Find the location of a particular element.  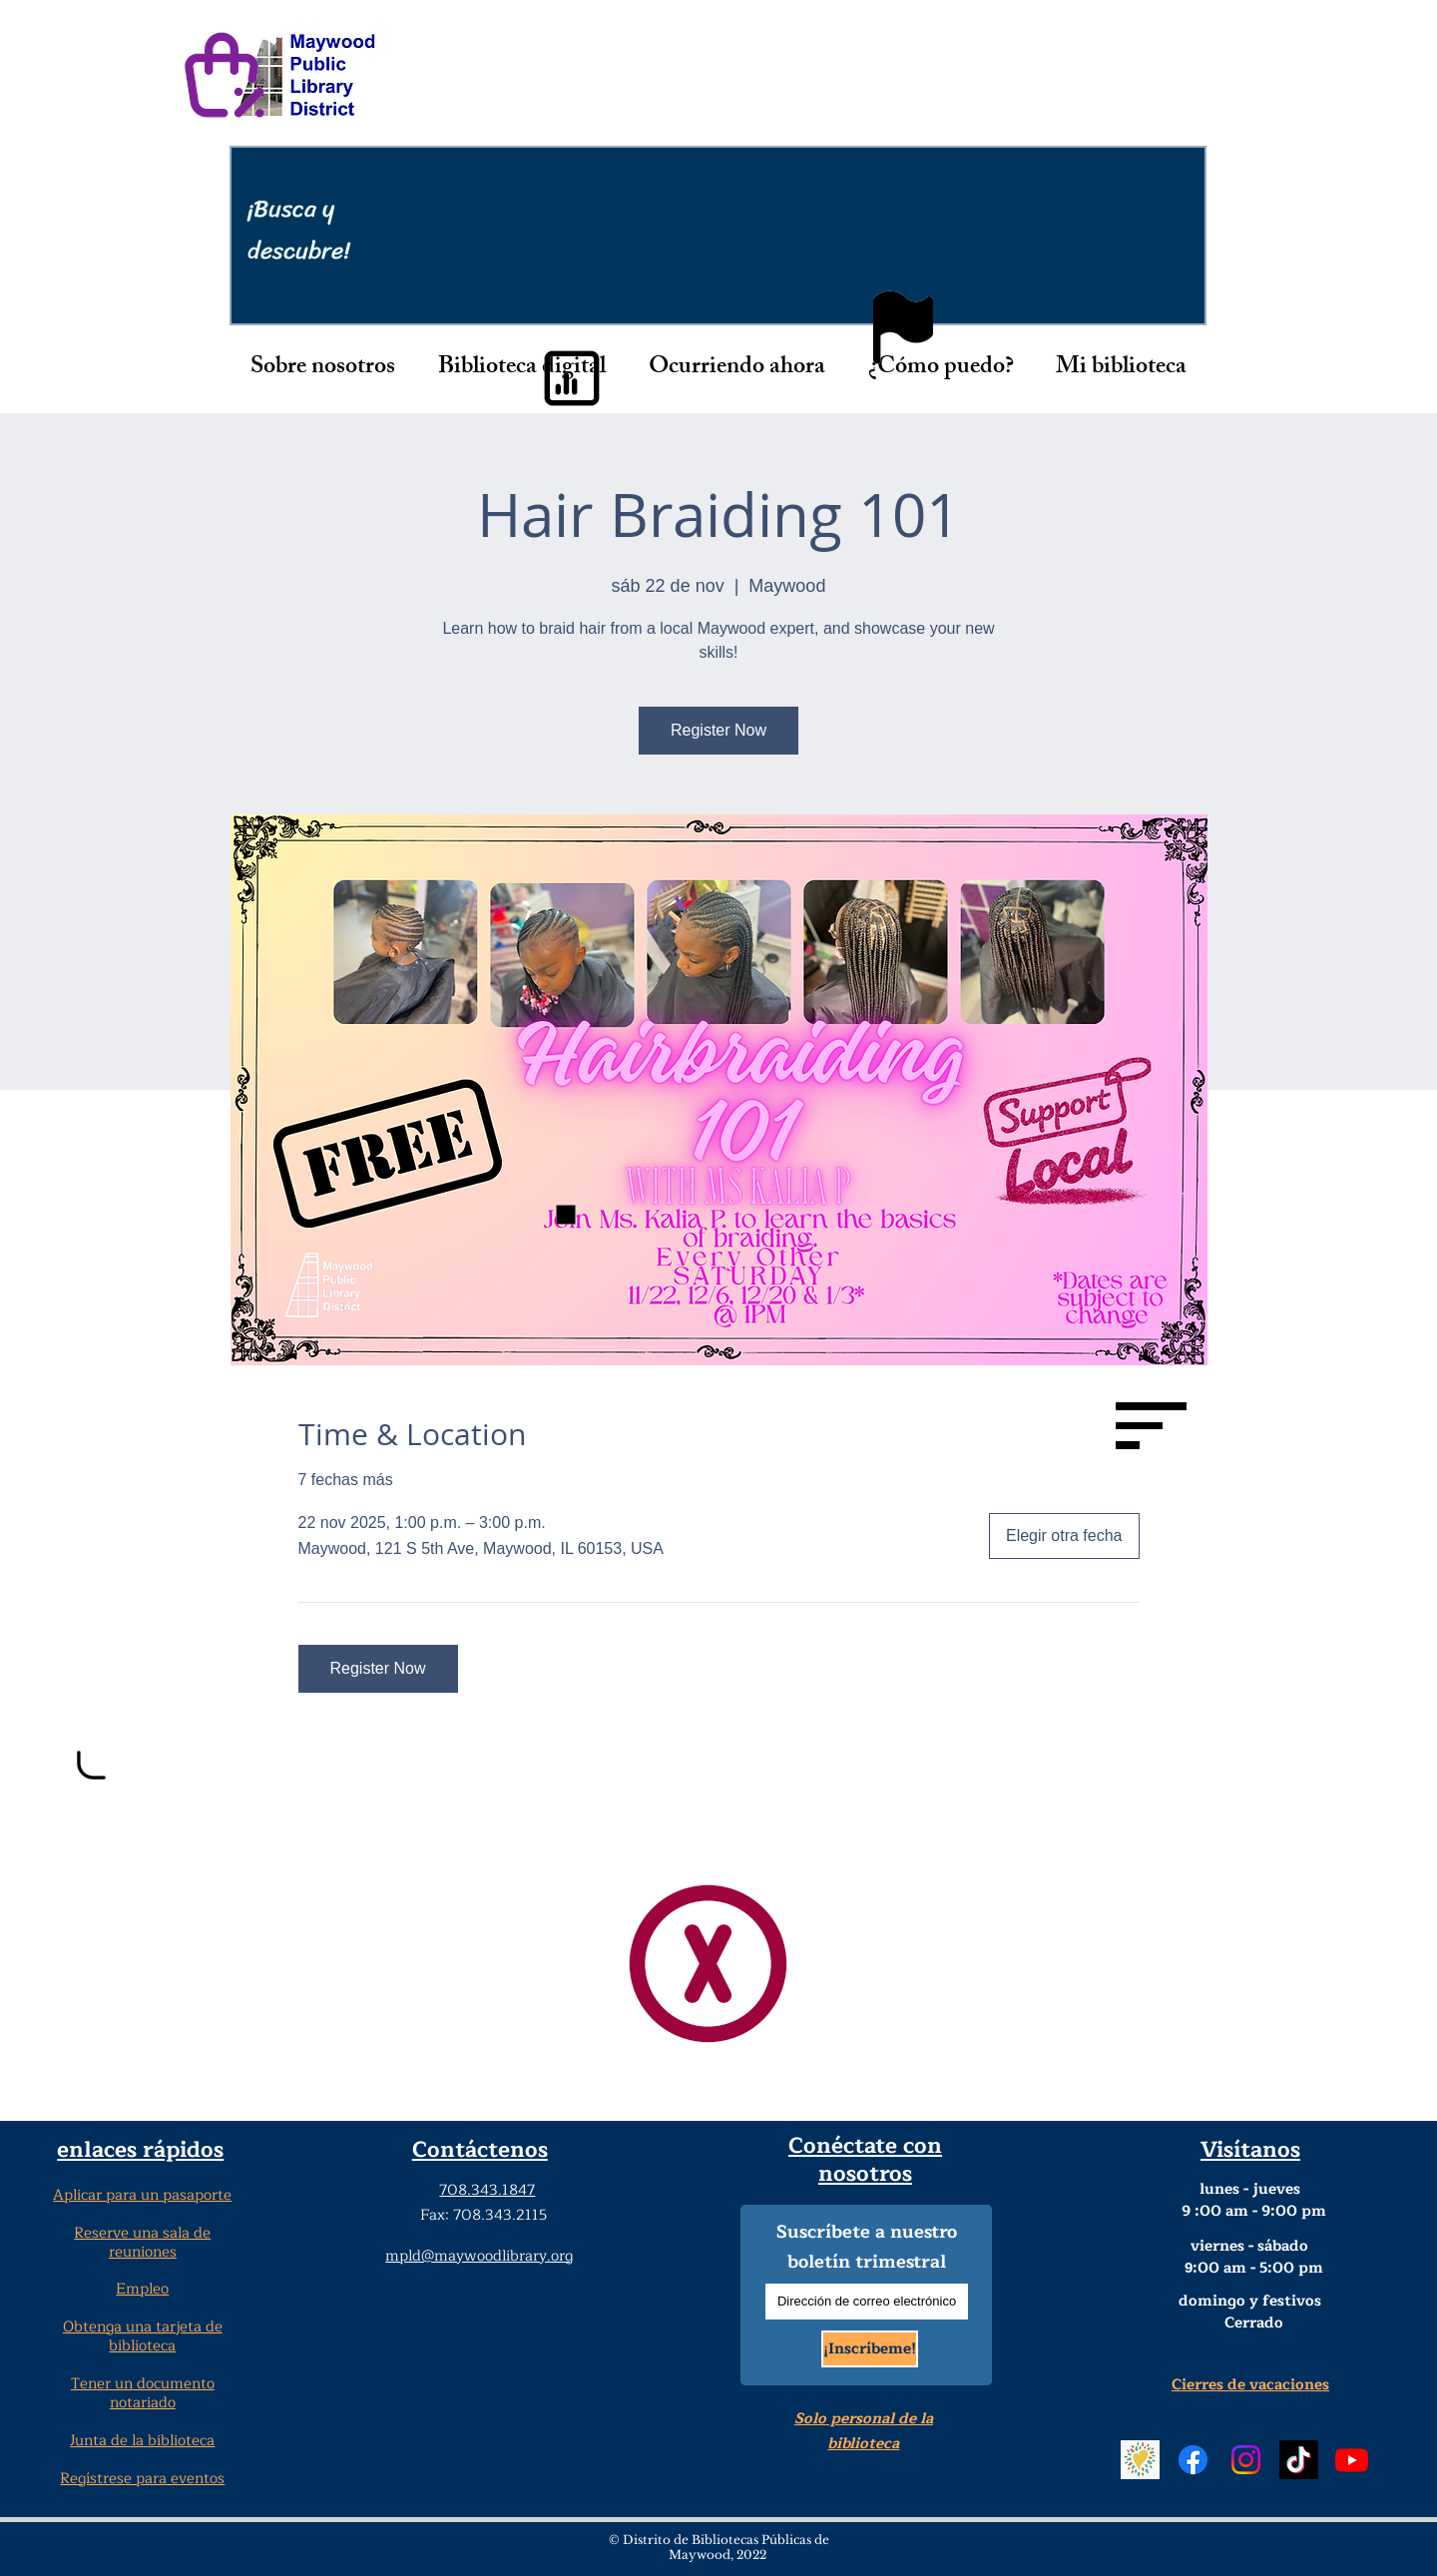

close or cancel an action is located at coordinates (708, 1963).